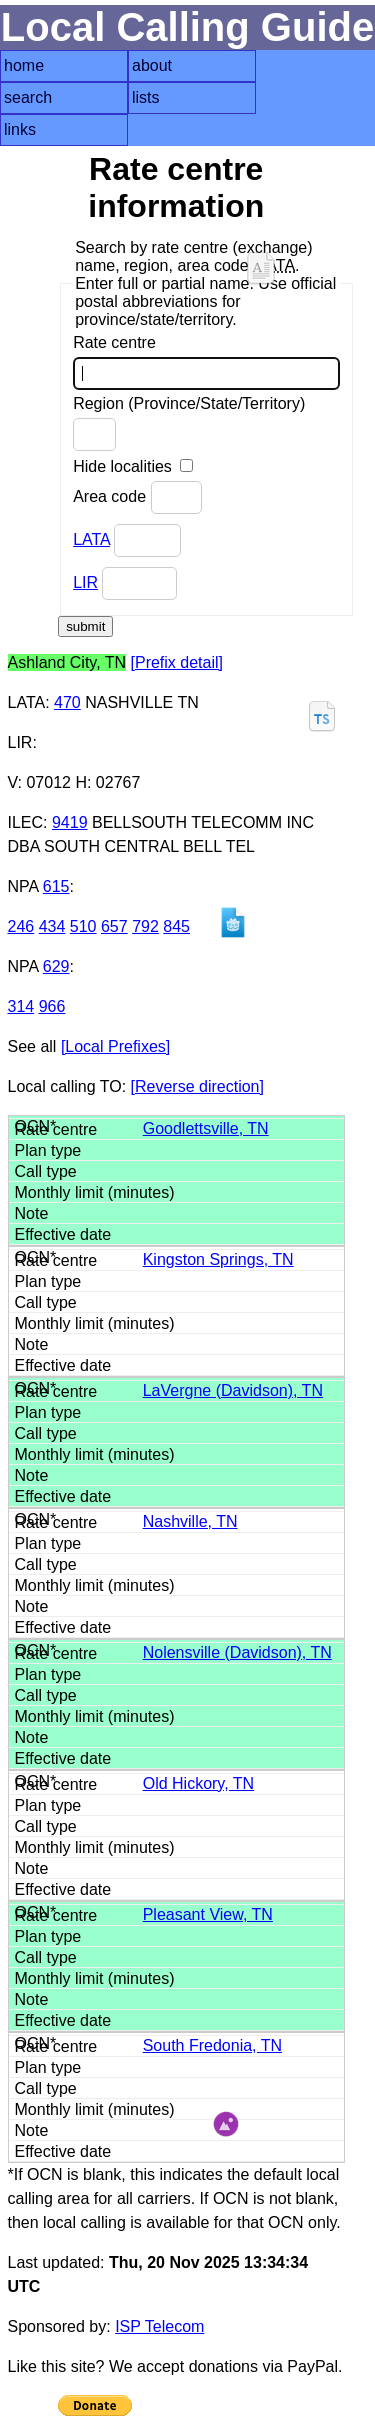  What do you see at coordinates (261, 268) in the screenshot?
I see `open a rich text document` at bounding box center [261, 268].